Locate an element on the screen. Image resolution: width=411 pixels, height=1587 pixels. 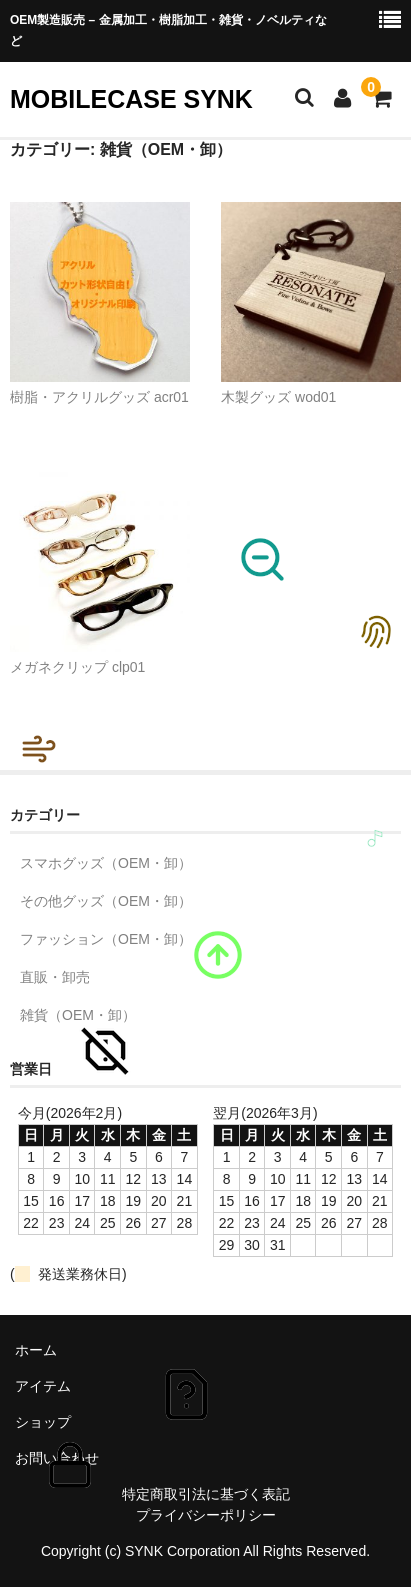
scroll to top of page is located at coordinates (218, 955).